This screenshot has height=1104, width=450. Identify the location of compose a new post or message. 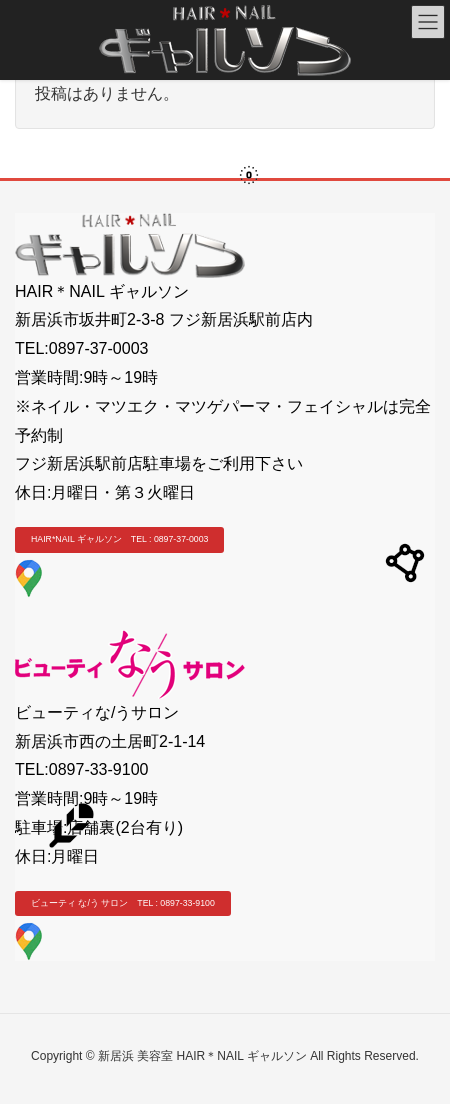
(71, 825).